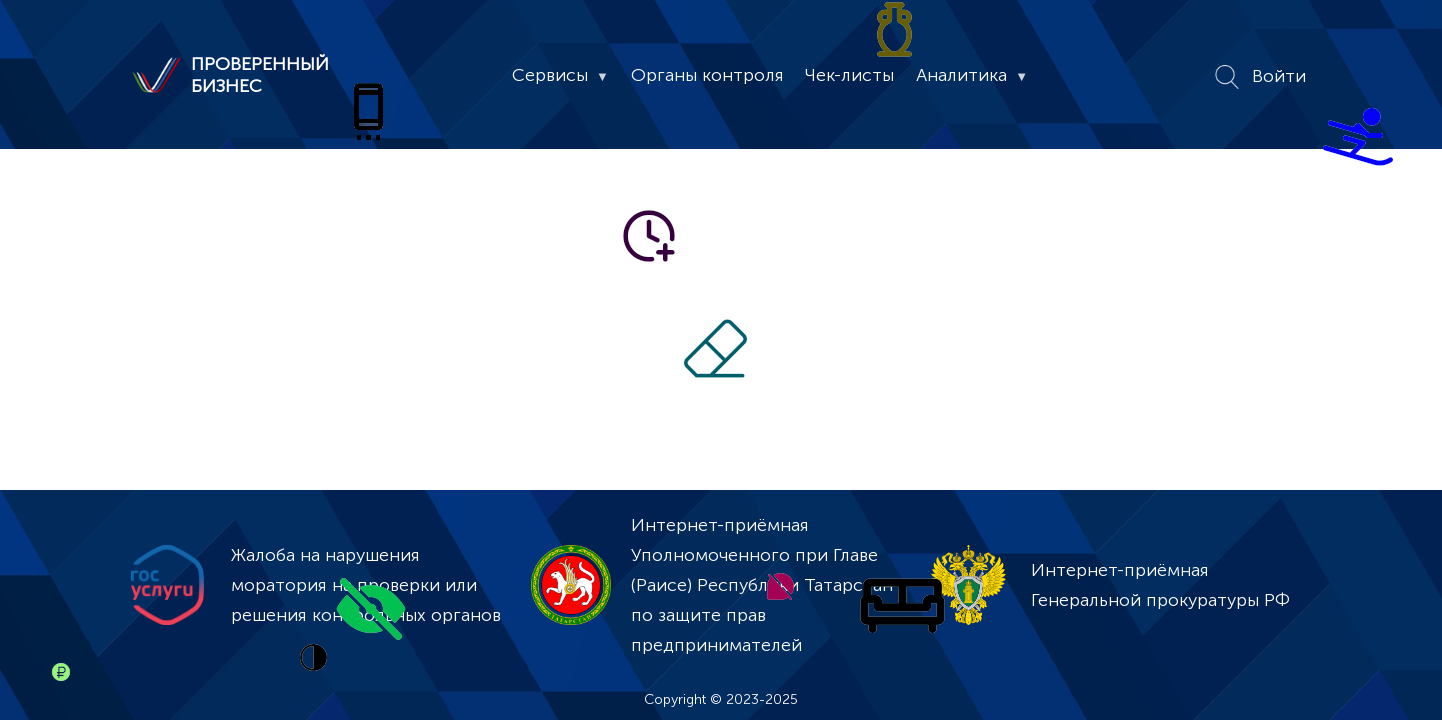 This screenshot has height=720, width=1442. Describe the element at coordinates (649, 236) in the screenshot. I see `add a new timer or alarm` at that location.